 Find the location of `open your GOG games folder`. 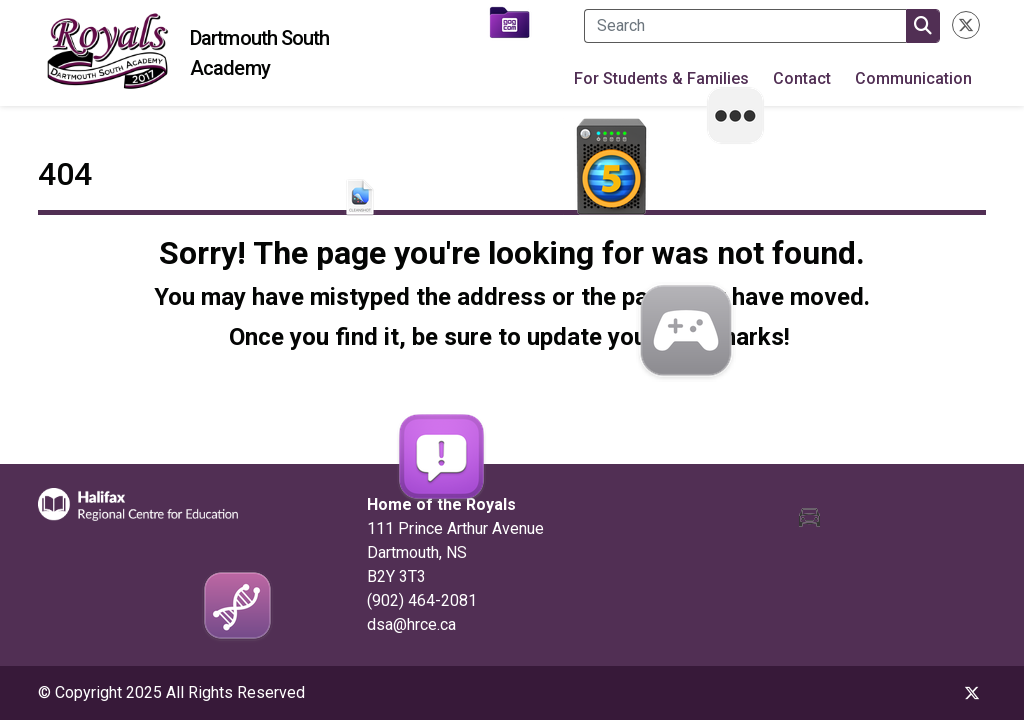

open your GOG games folder is located at coordinates (509, 23).